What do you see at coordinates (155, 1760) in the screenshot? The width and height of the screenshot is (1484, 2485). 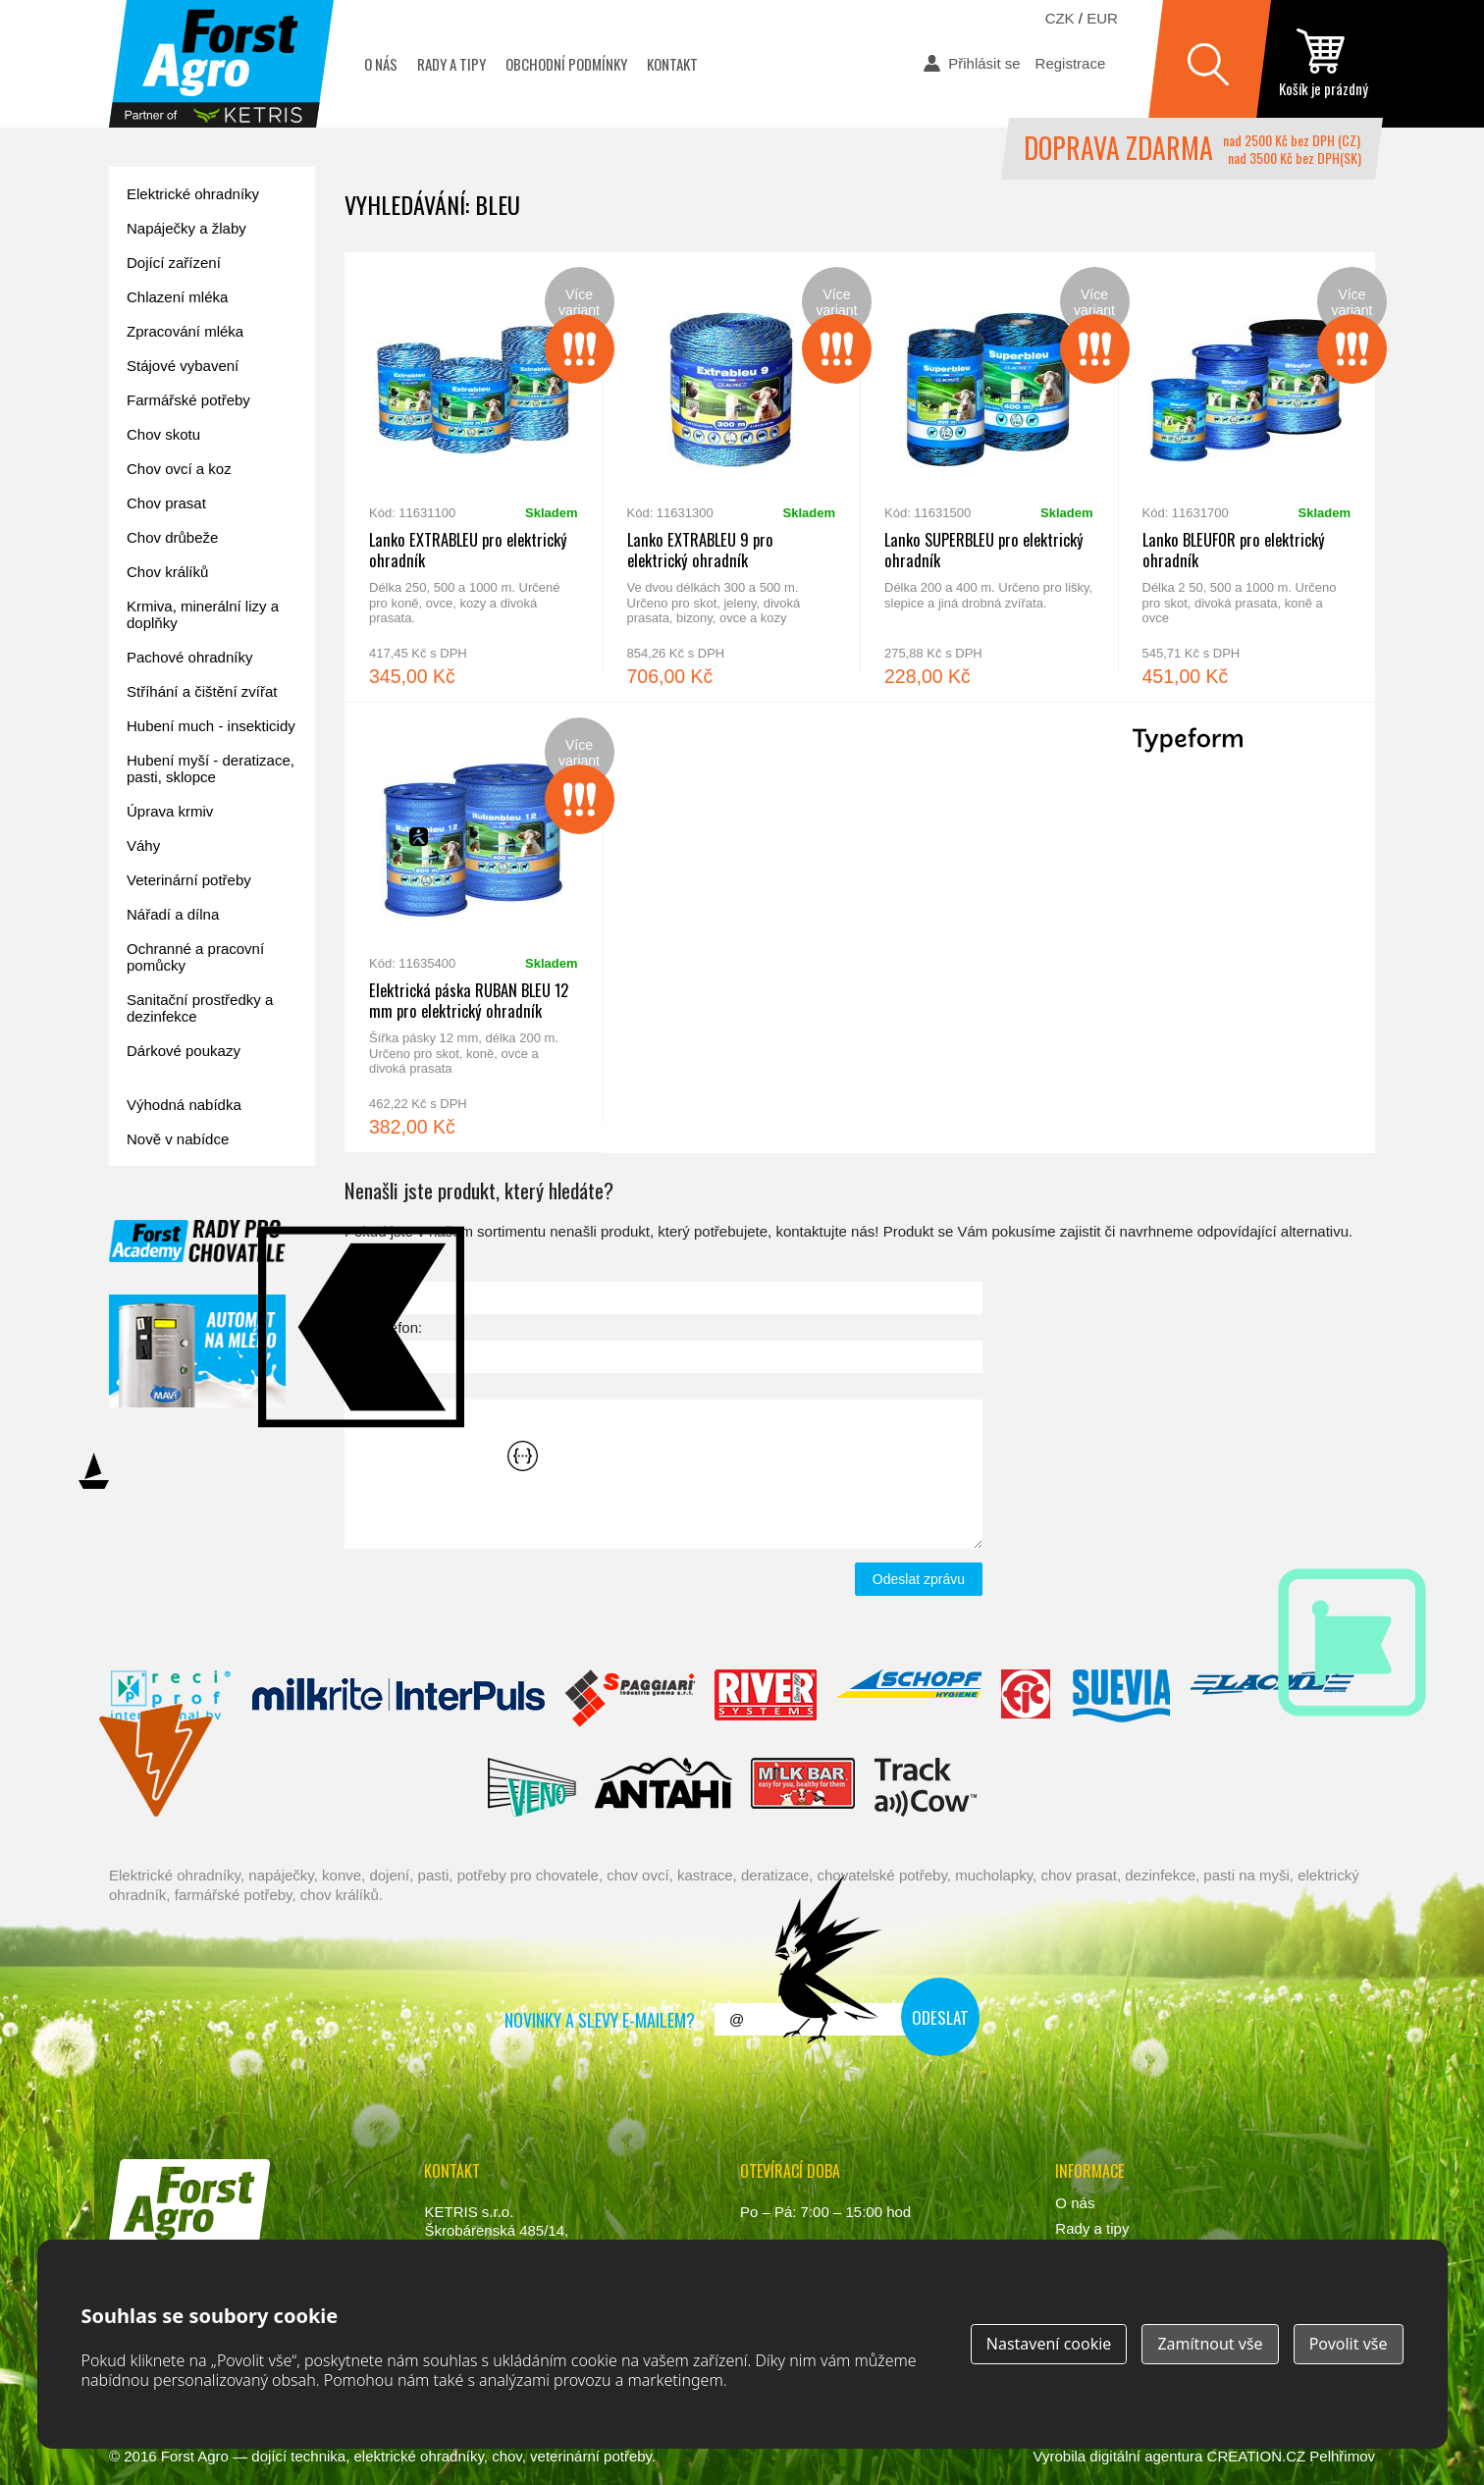 I see `vite framework logo` at bounding box center [155, 1760].